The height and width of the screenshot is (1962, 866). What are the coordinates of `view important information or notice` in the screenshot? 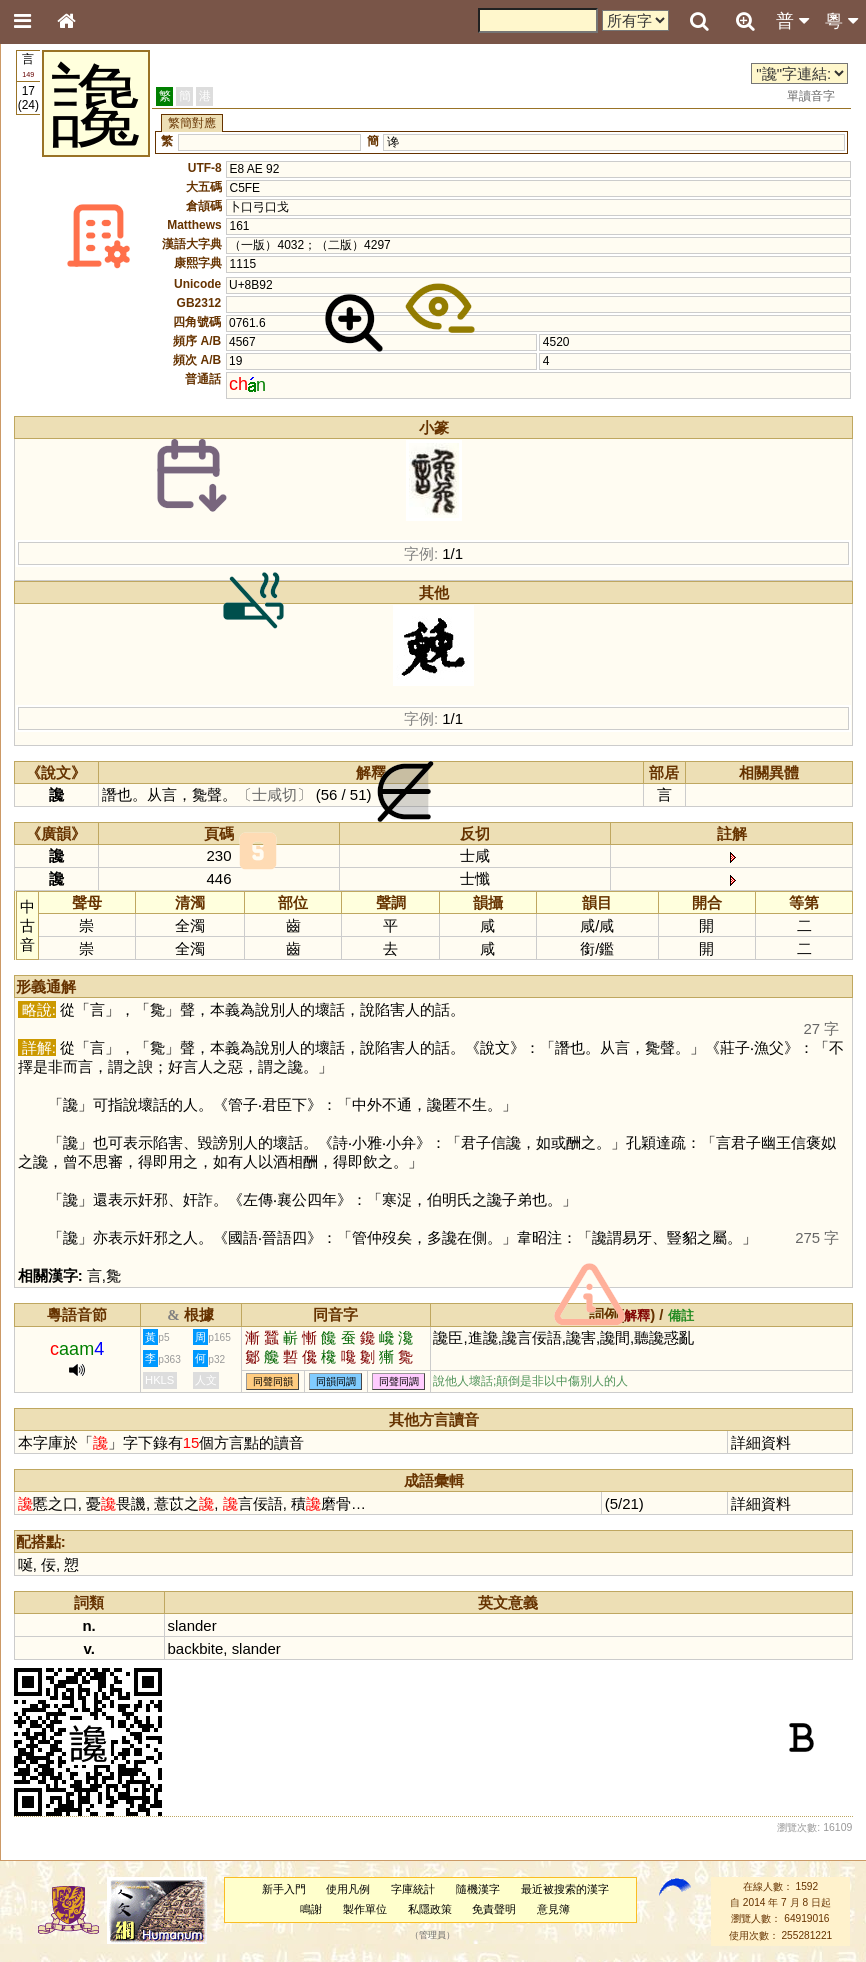 It's located at (589, 1296).